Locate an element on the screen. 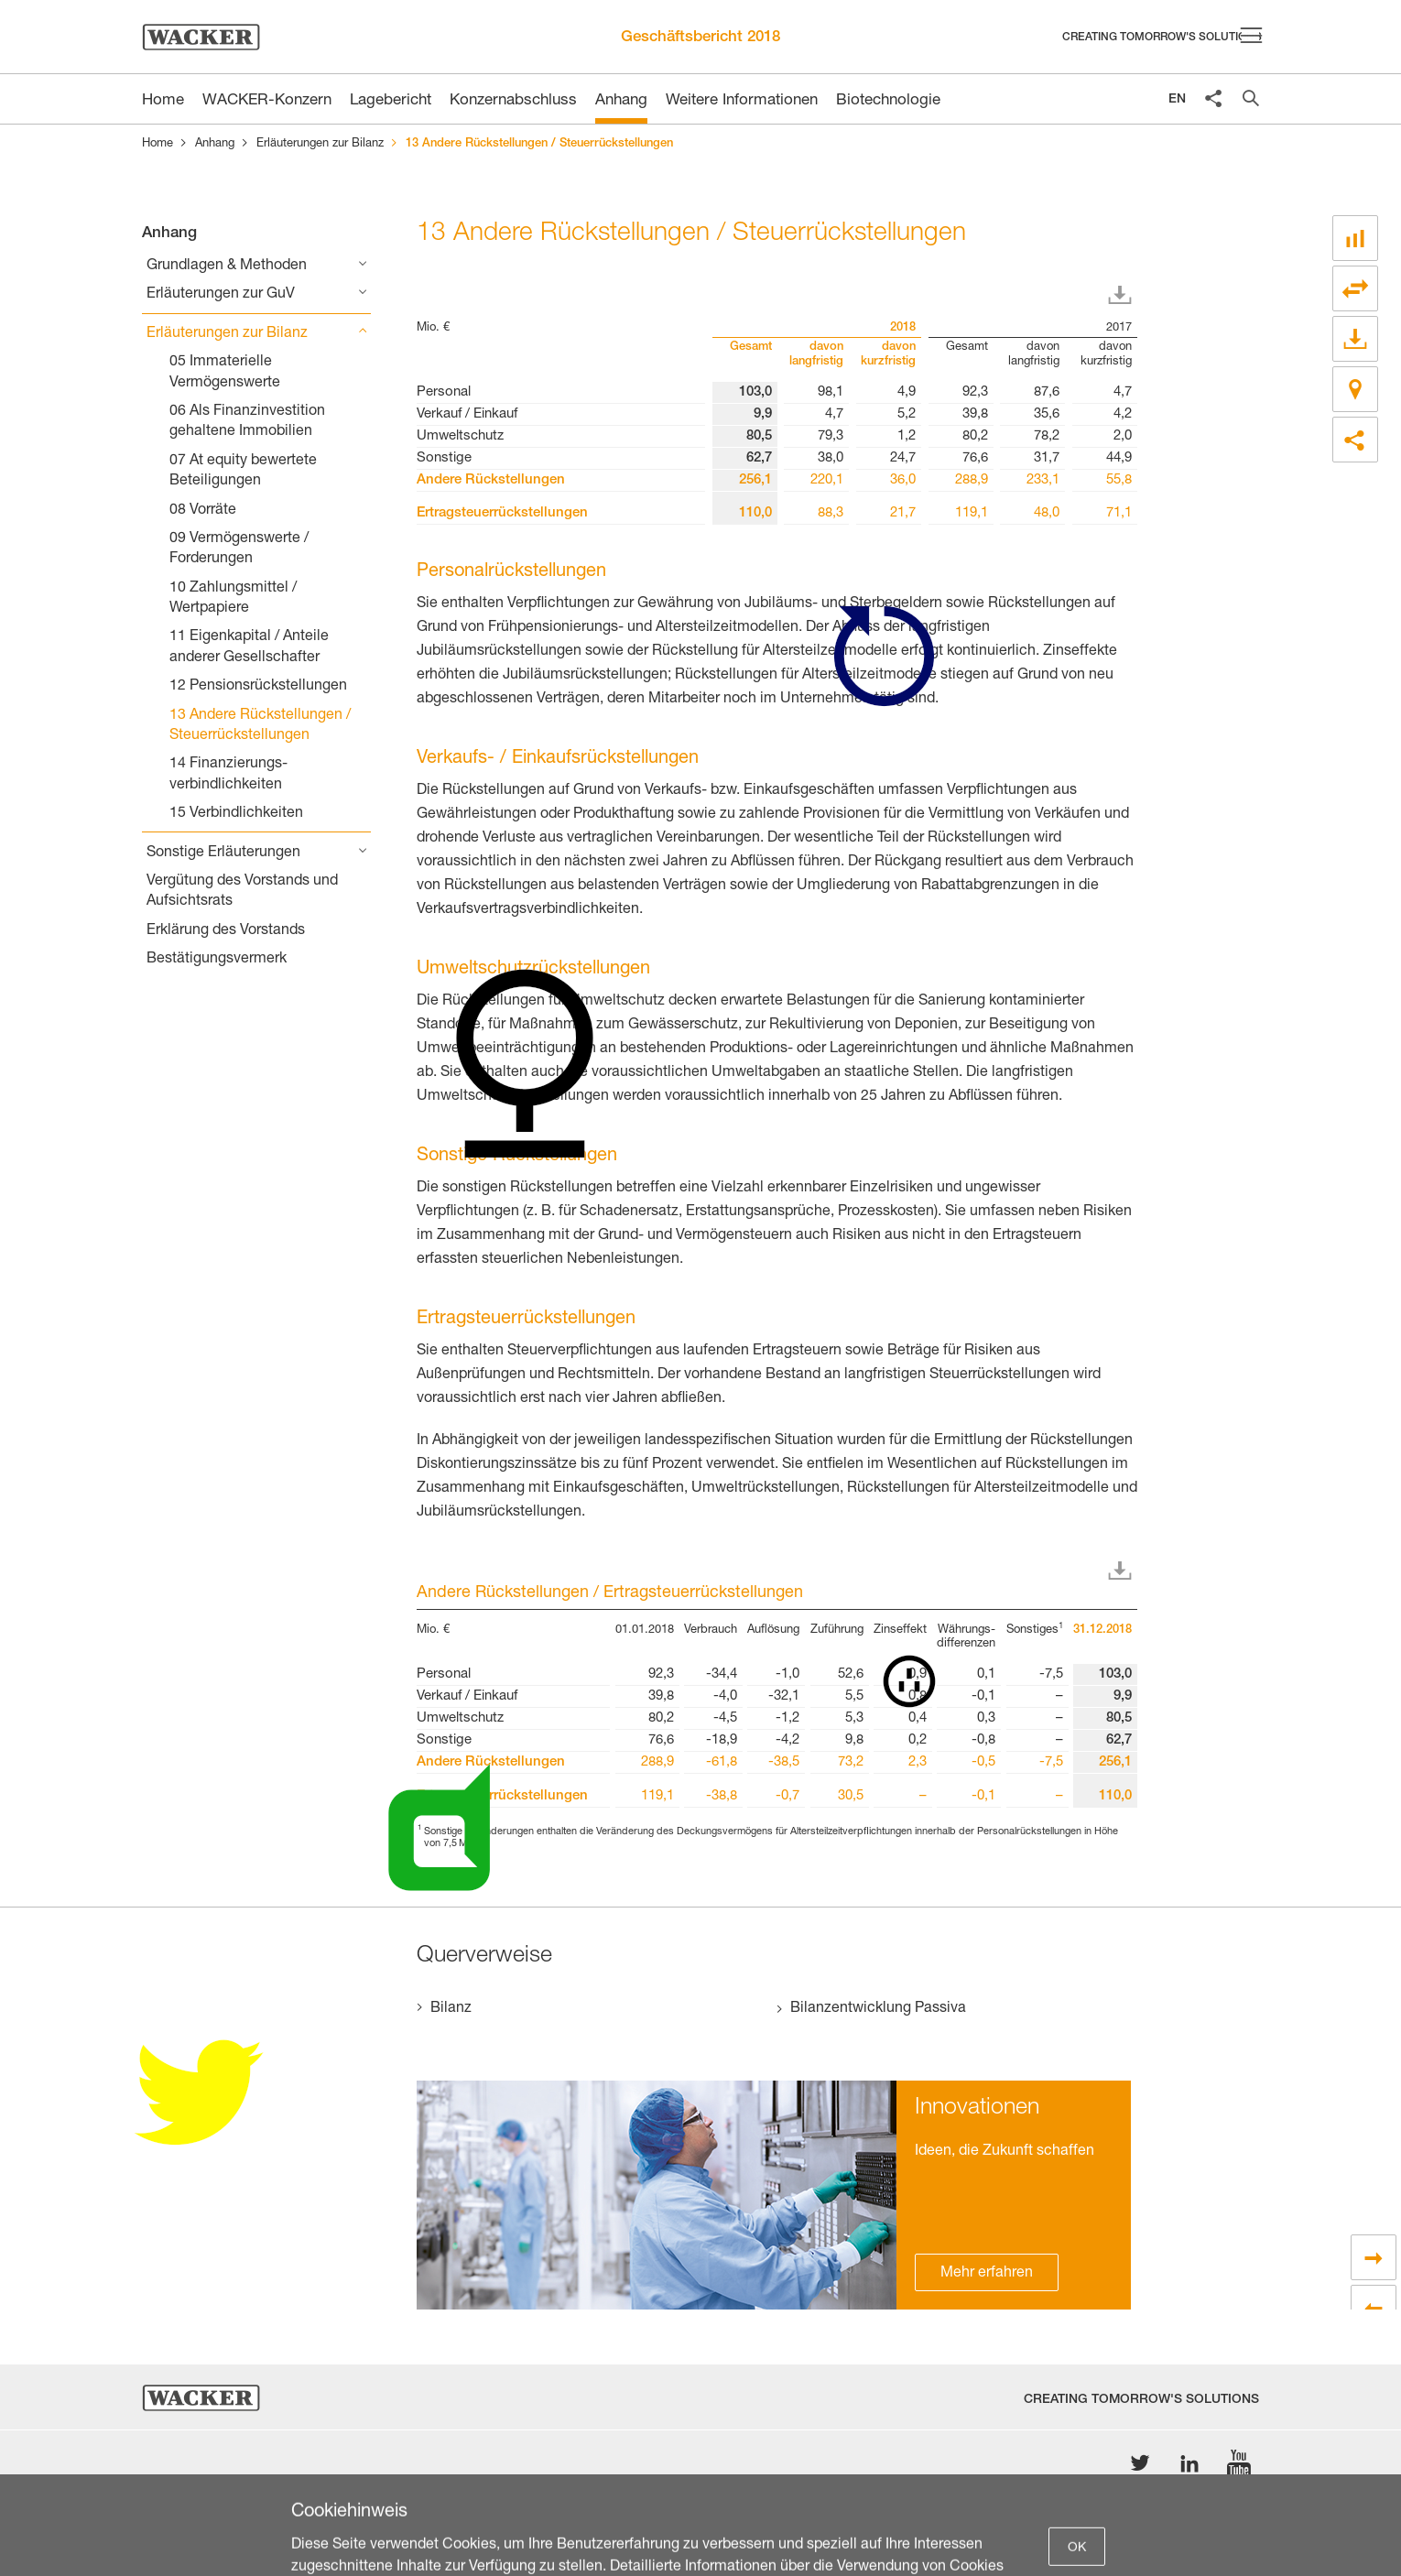 This screenshot has width=1401, height=2576. mark a location on the map is located at coordinates (525, 1055).